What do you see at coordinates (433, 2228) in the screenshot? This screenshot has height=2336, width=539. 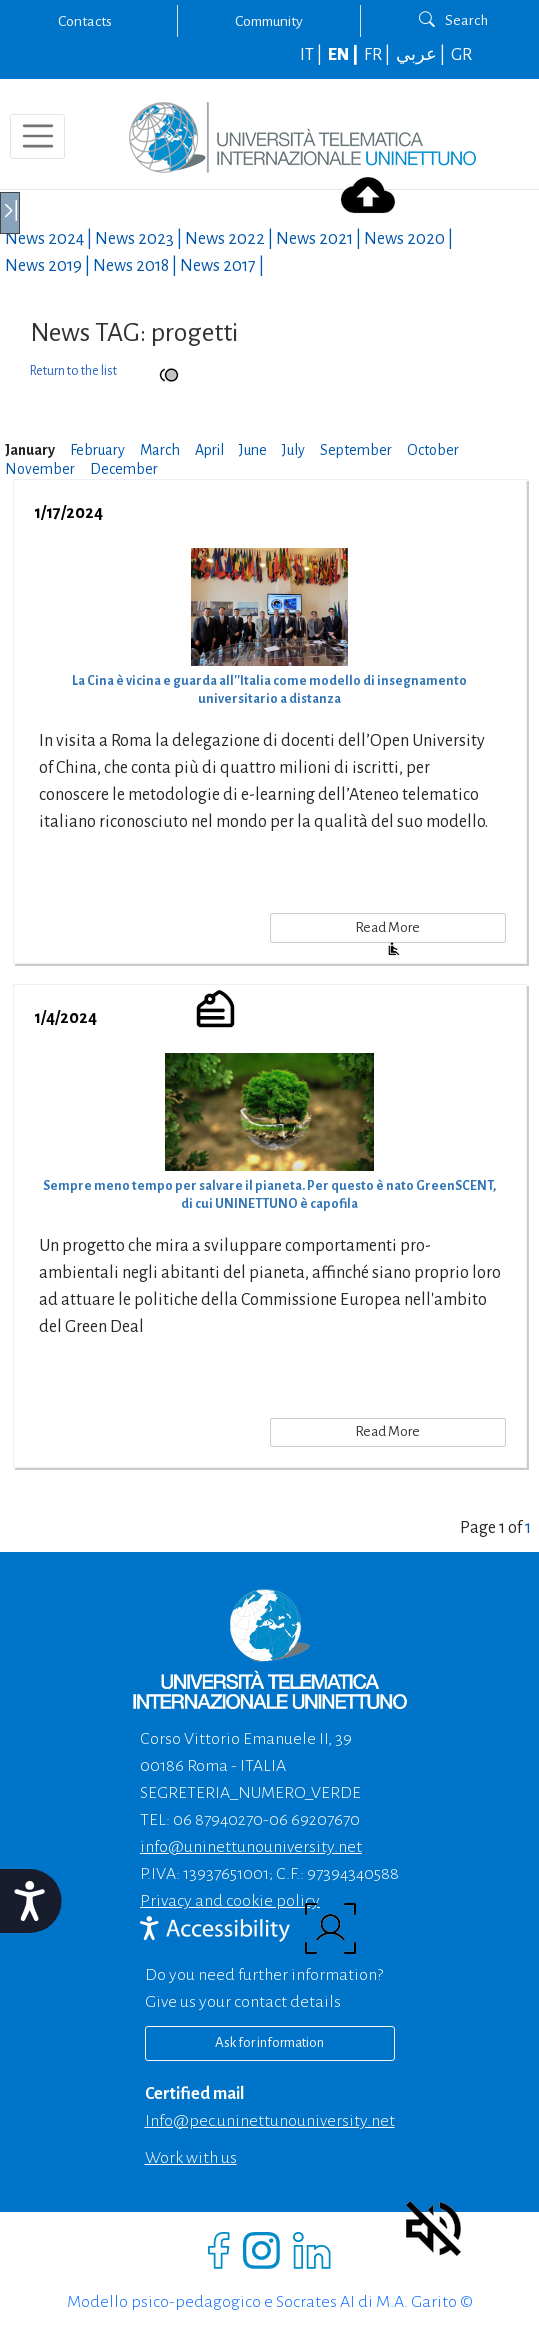 I see `mute audio or sound` at bounding box center [433, 2228].